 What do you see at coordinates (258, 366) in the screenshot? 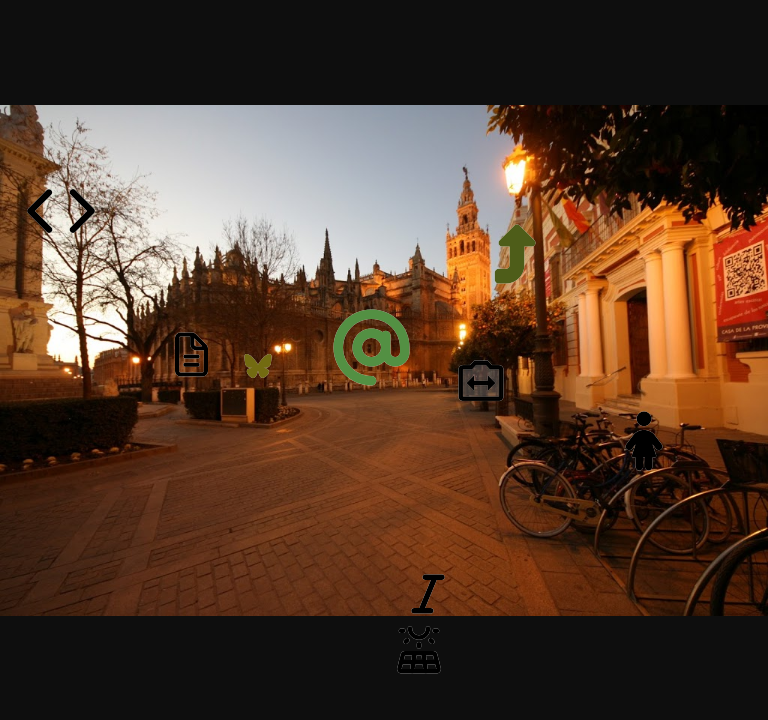
I see `open Bluesky app` at bounding box center [258, 366].